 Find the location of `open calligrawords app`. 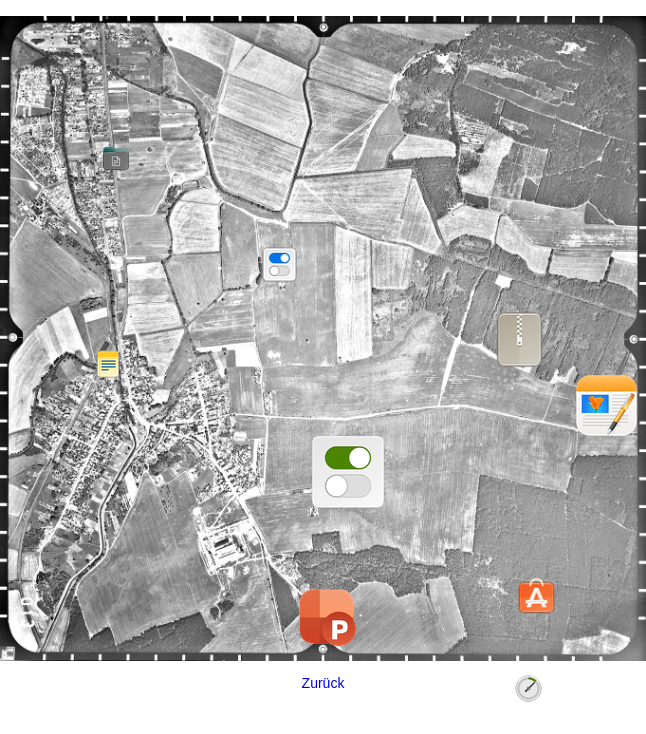

open calligrawords app is located at coordinates (606, 405).